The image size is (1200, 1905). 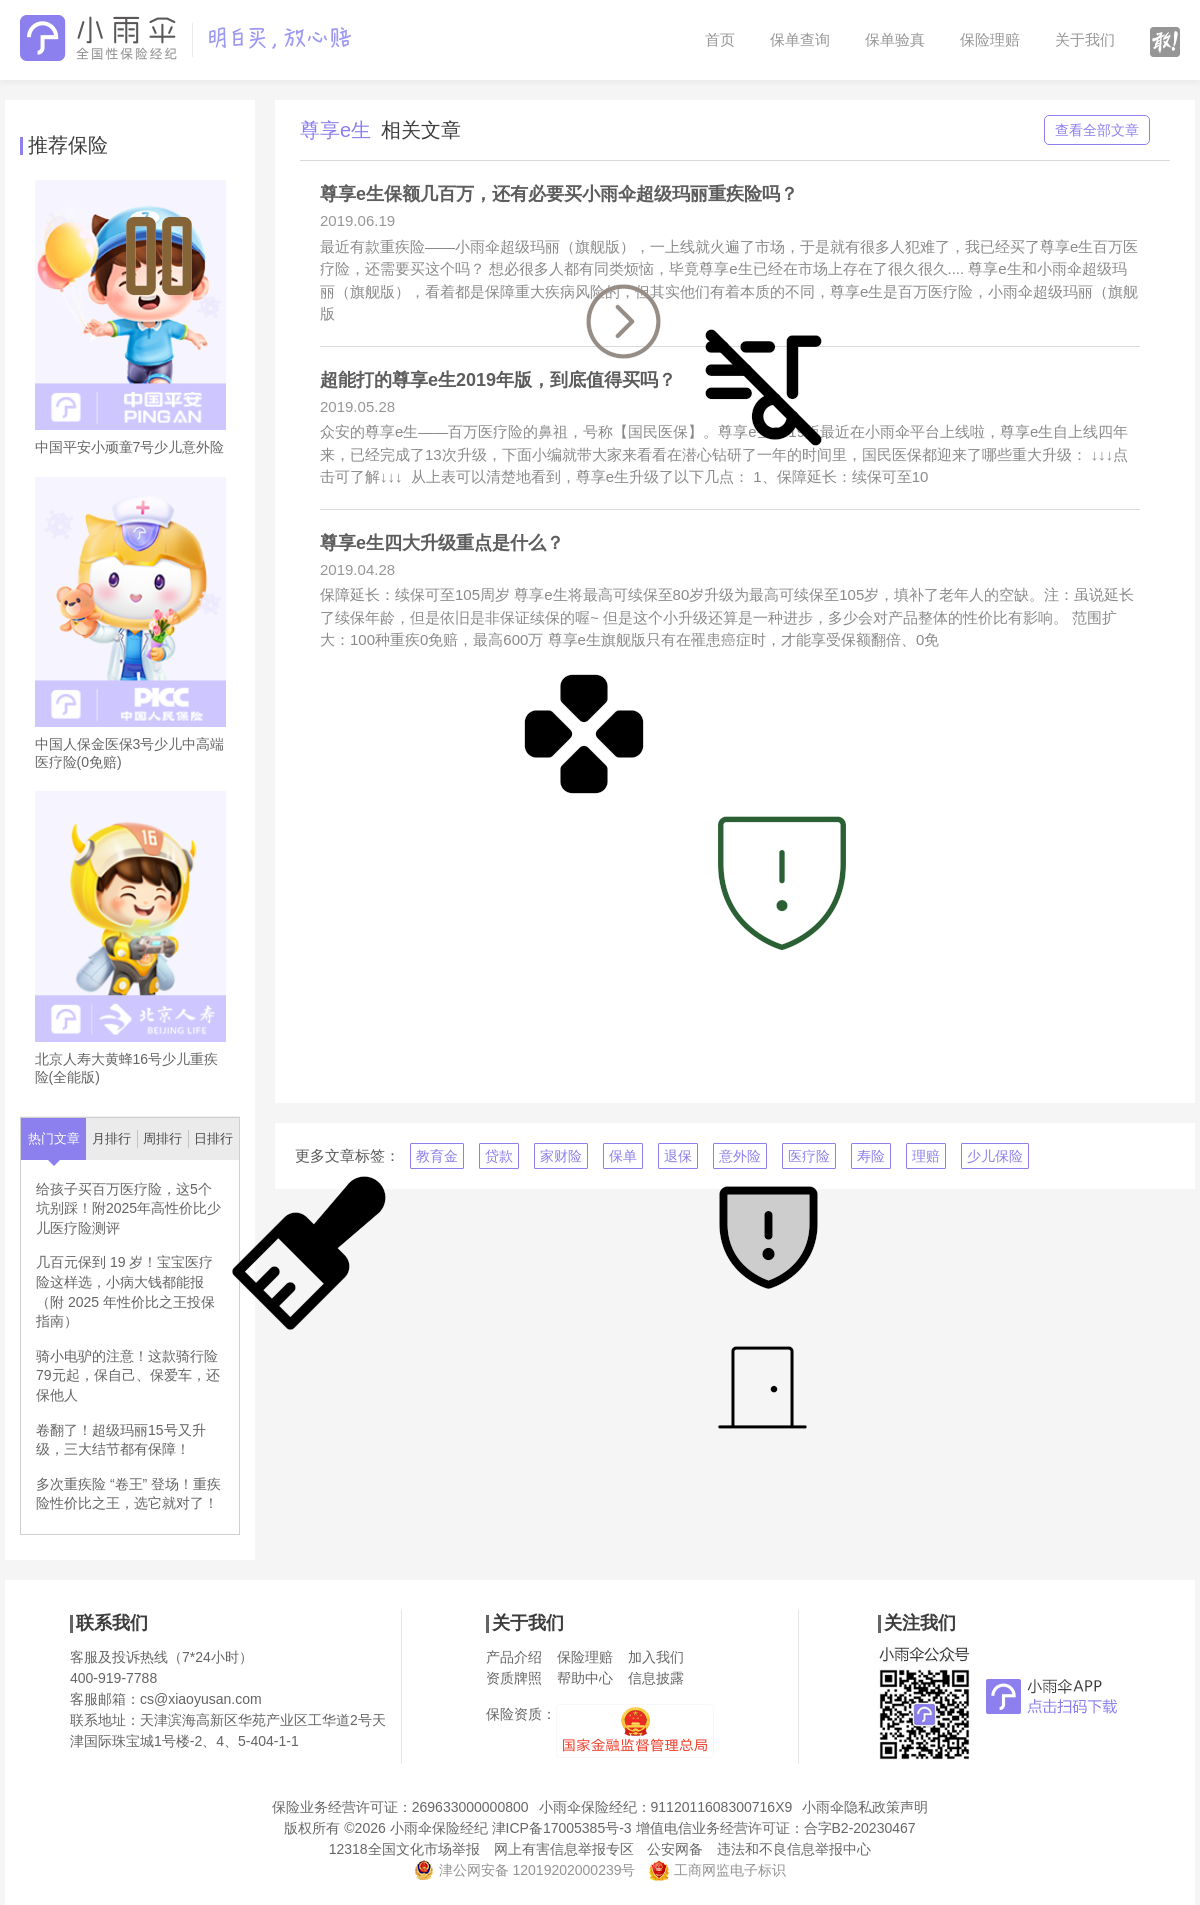 I want to click on security warning or alert detected, so click(x=782, y=875).